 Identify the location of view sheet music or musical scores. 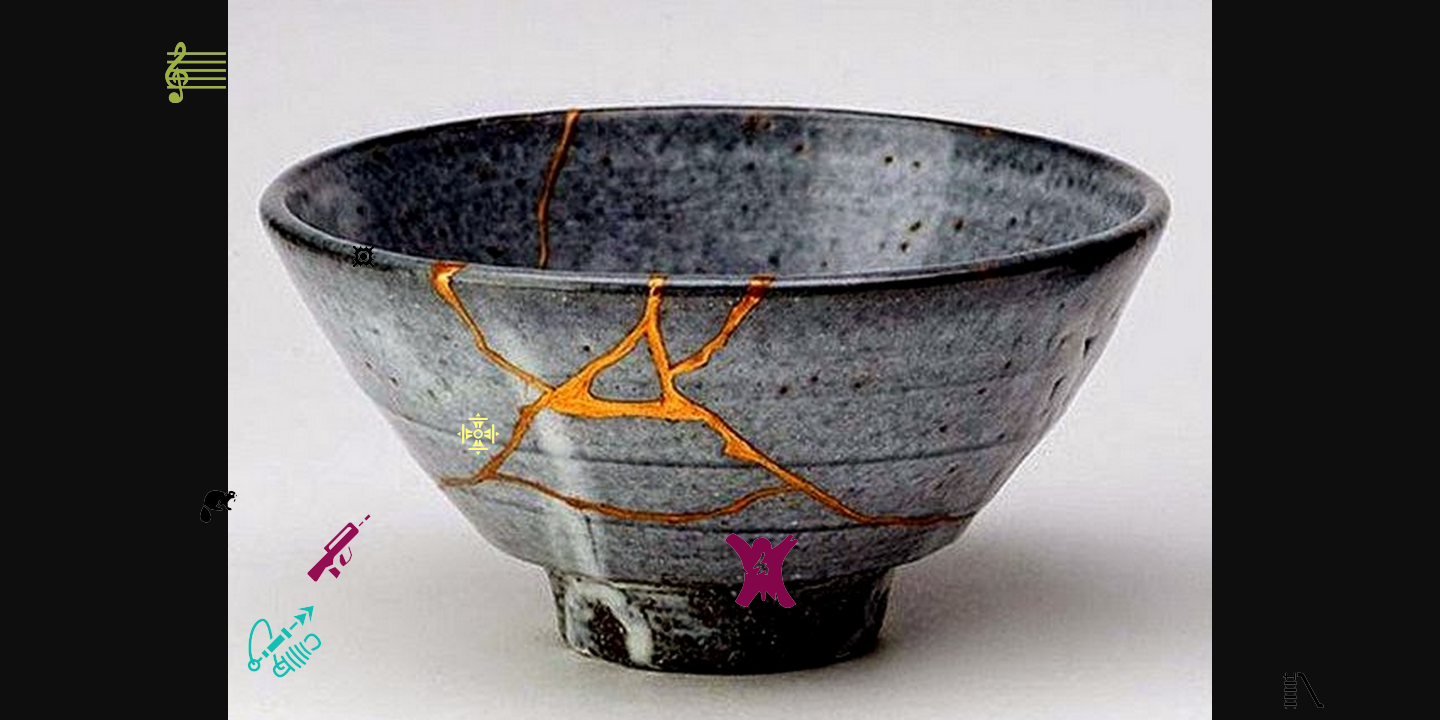
(196, 72).